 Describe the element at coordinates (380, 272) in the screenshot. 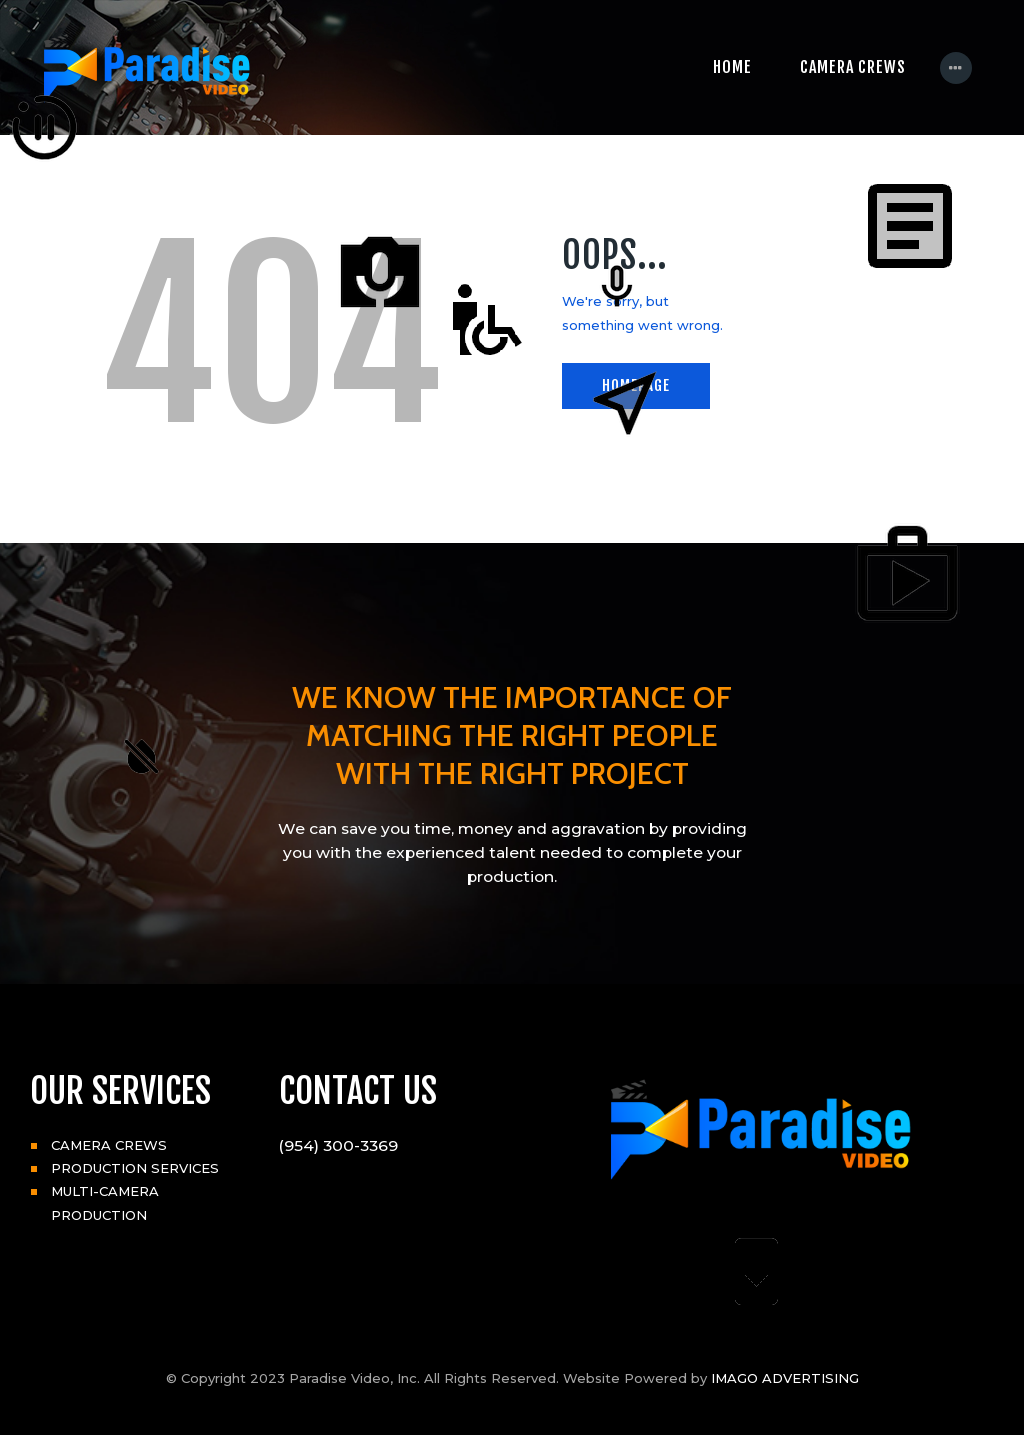

I see `grant camera and microphone permissions` at that location.